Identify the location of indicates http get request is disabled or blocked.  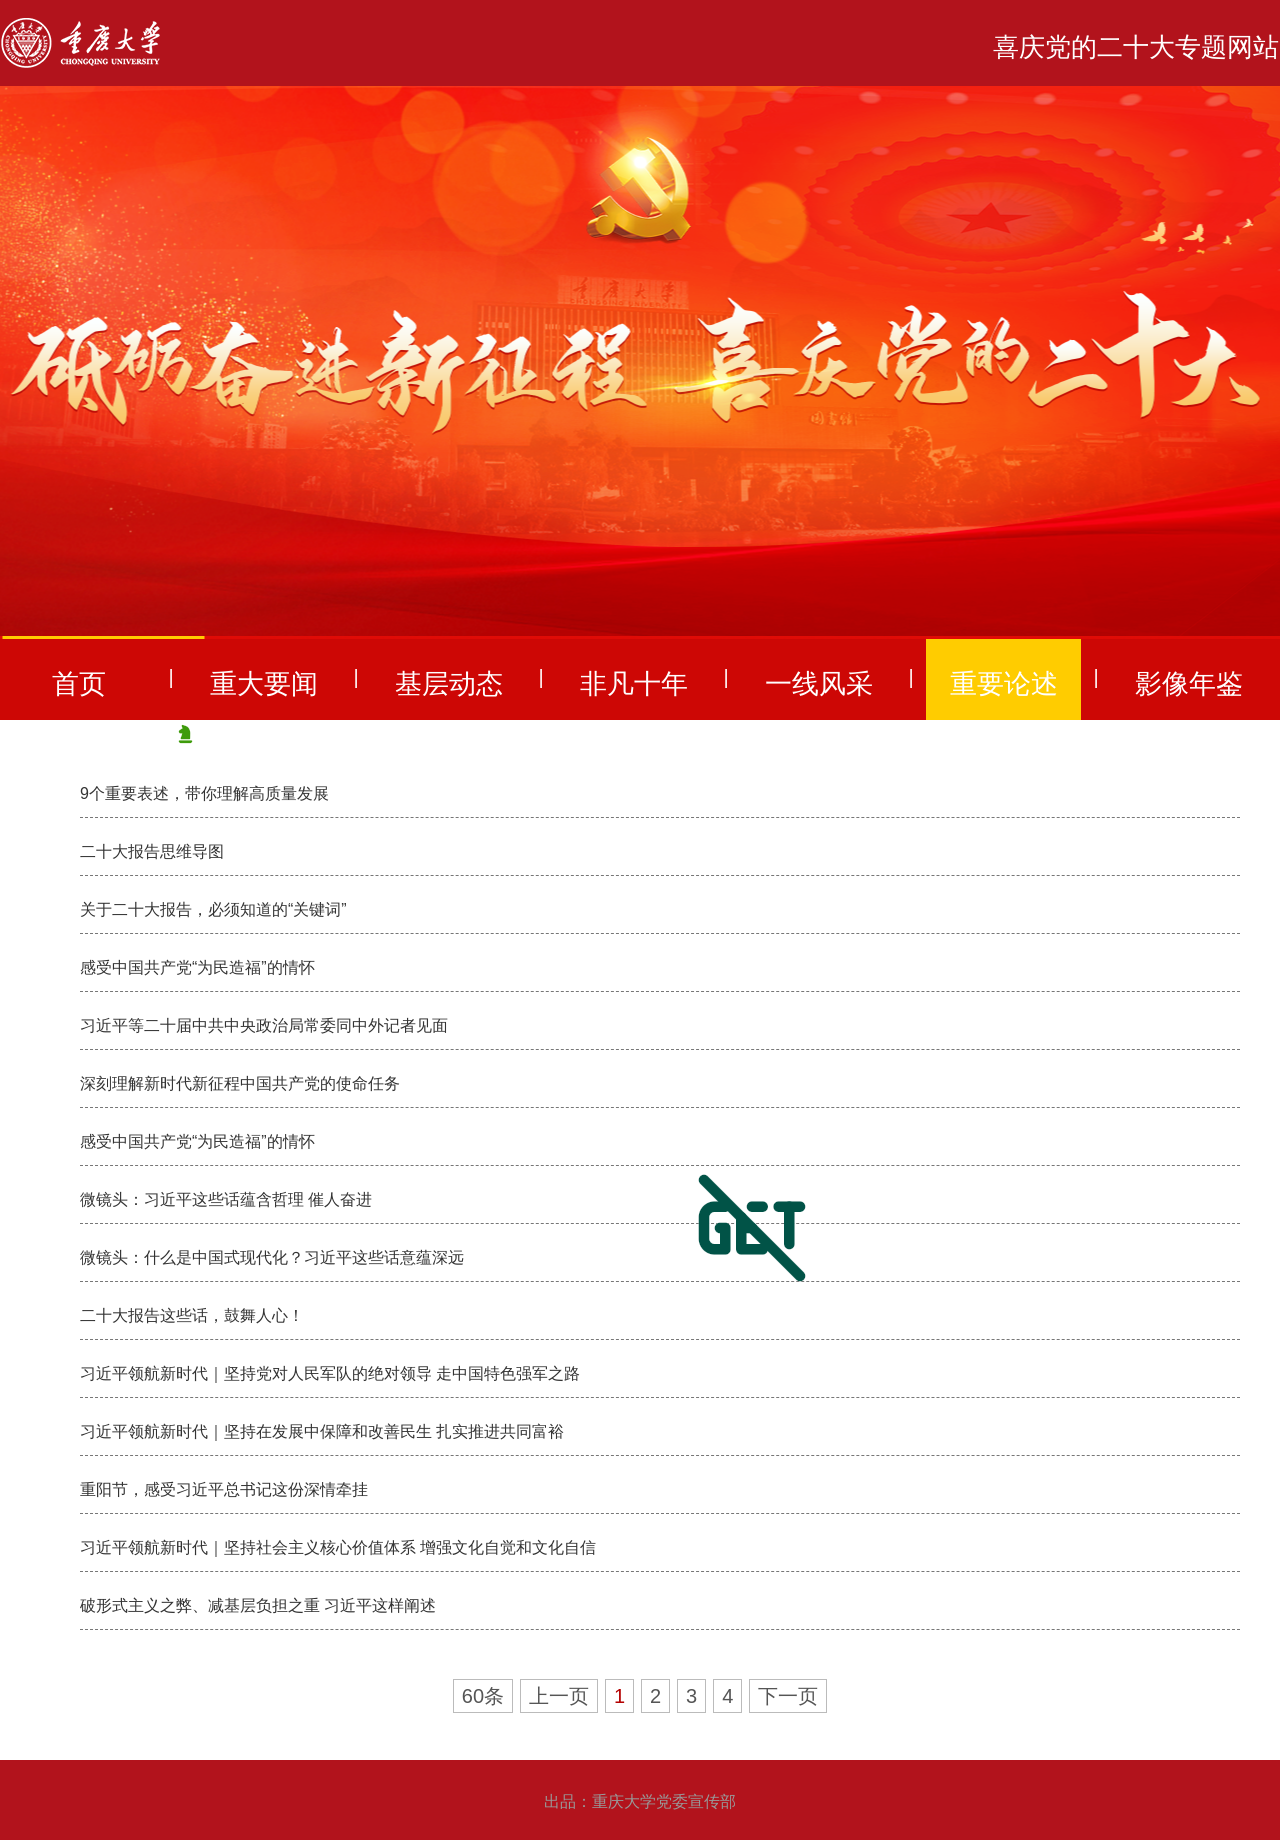
(752, 1228).